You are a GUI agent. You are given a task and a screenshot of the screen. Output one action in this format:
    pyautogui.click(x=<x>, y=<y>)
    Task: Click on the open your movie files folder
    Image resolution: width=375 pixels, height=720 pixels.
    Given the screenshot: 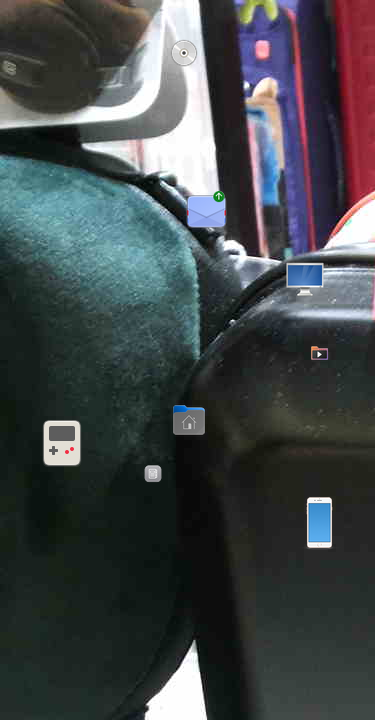 What is the action you would take?
    pyautogui.click(x=319, y=353)
    